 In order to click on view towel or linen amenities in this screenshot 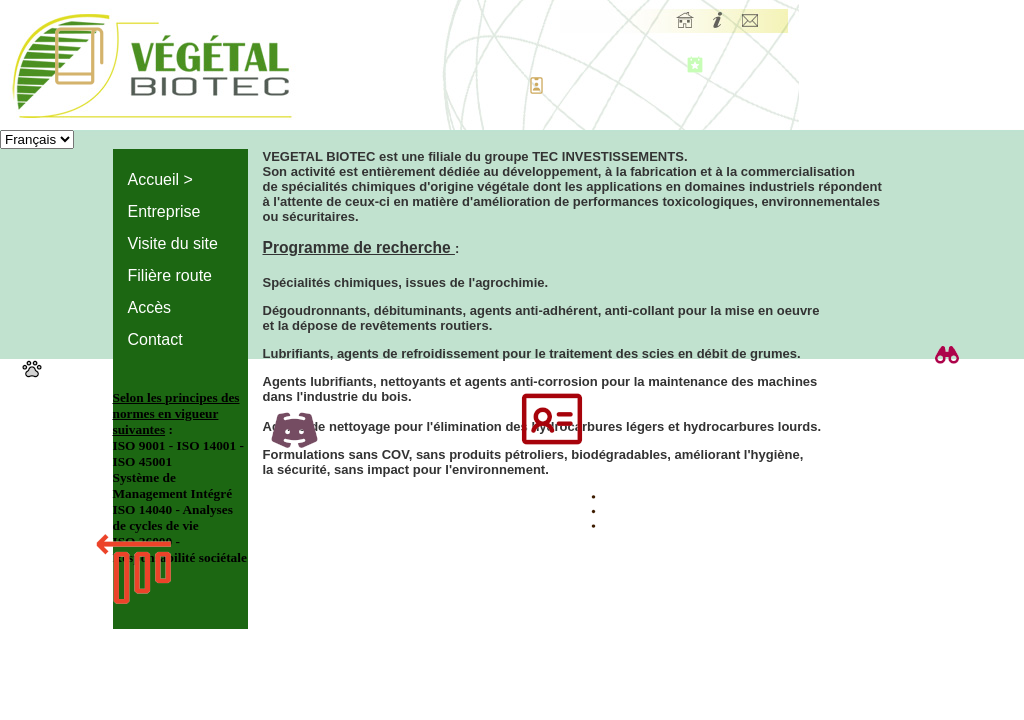, I will do `click(77, 56)`.